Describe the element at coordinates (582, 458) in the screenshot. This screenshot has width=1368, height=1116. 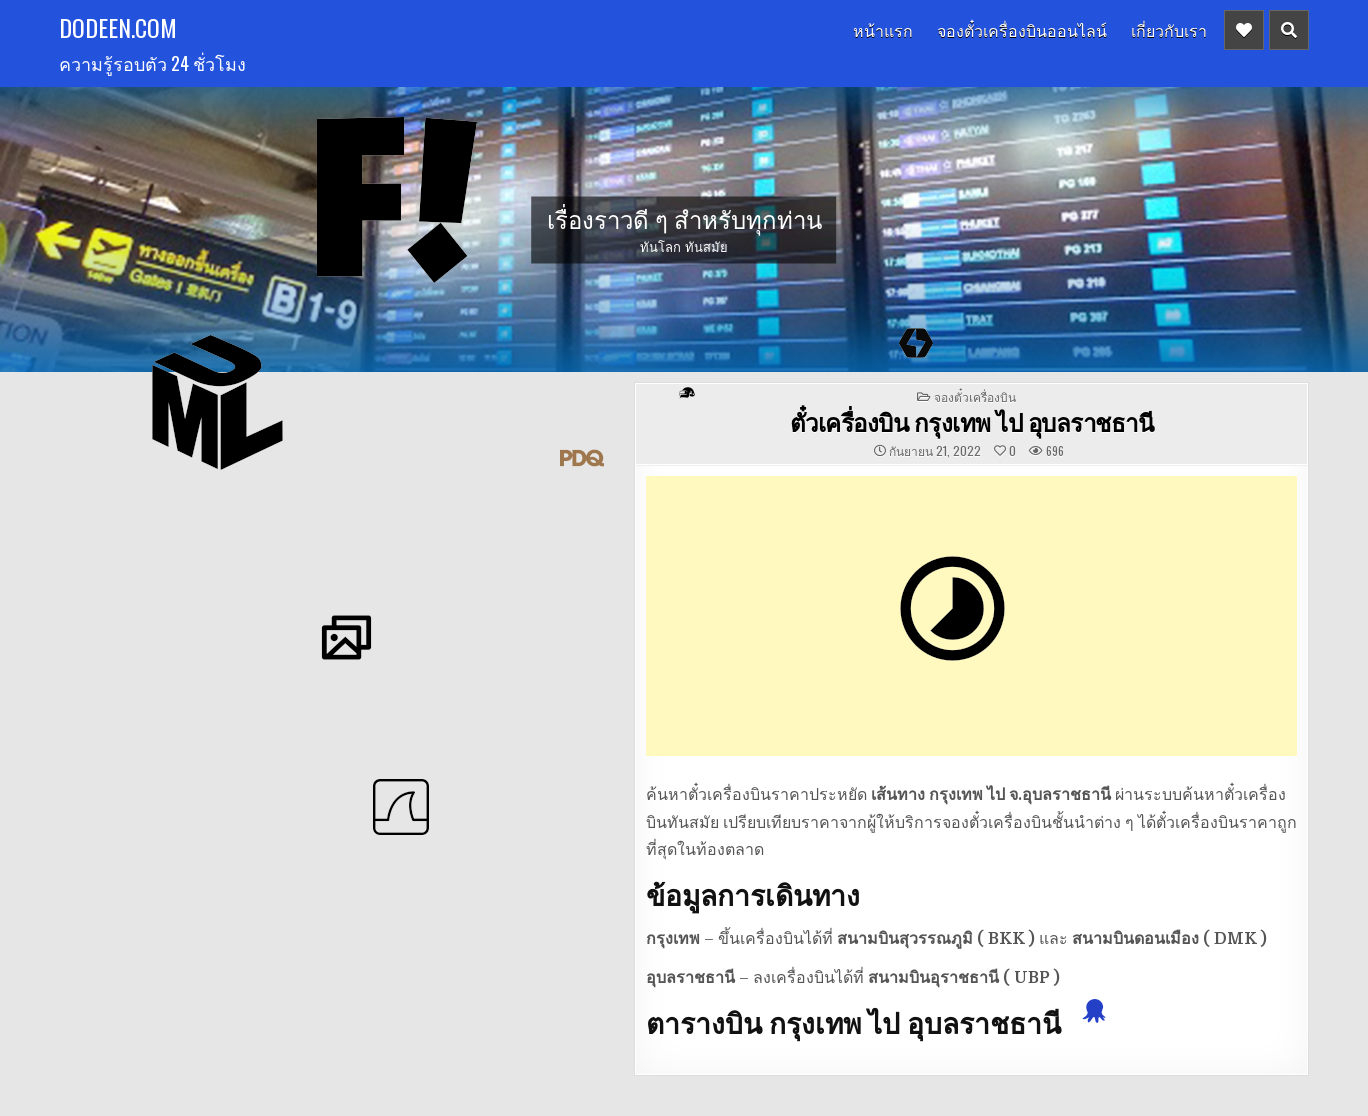
I see `PDQ software logo` at that location.